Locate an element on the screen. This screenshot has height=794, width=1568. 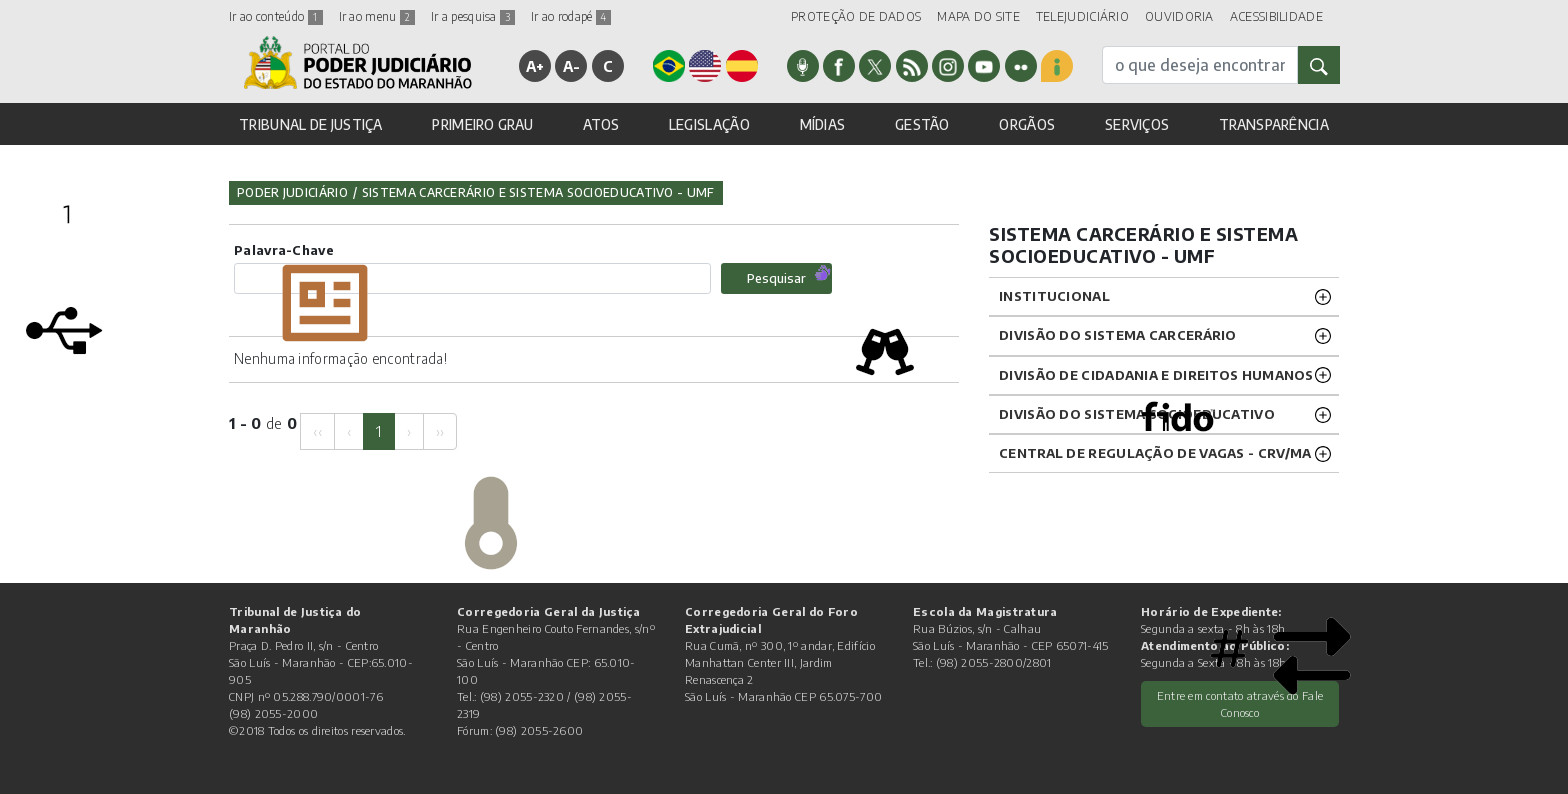
indicates first item or top priority is located at coordinates (67, 214).